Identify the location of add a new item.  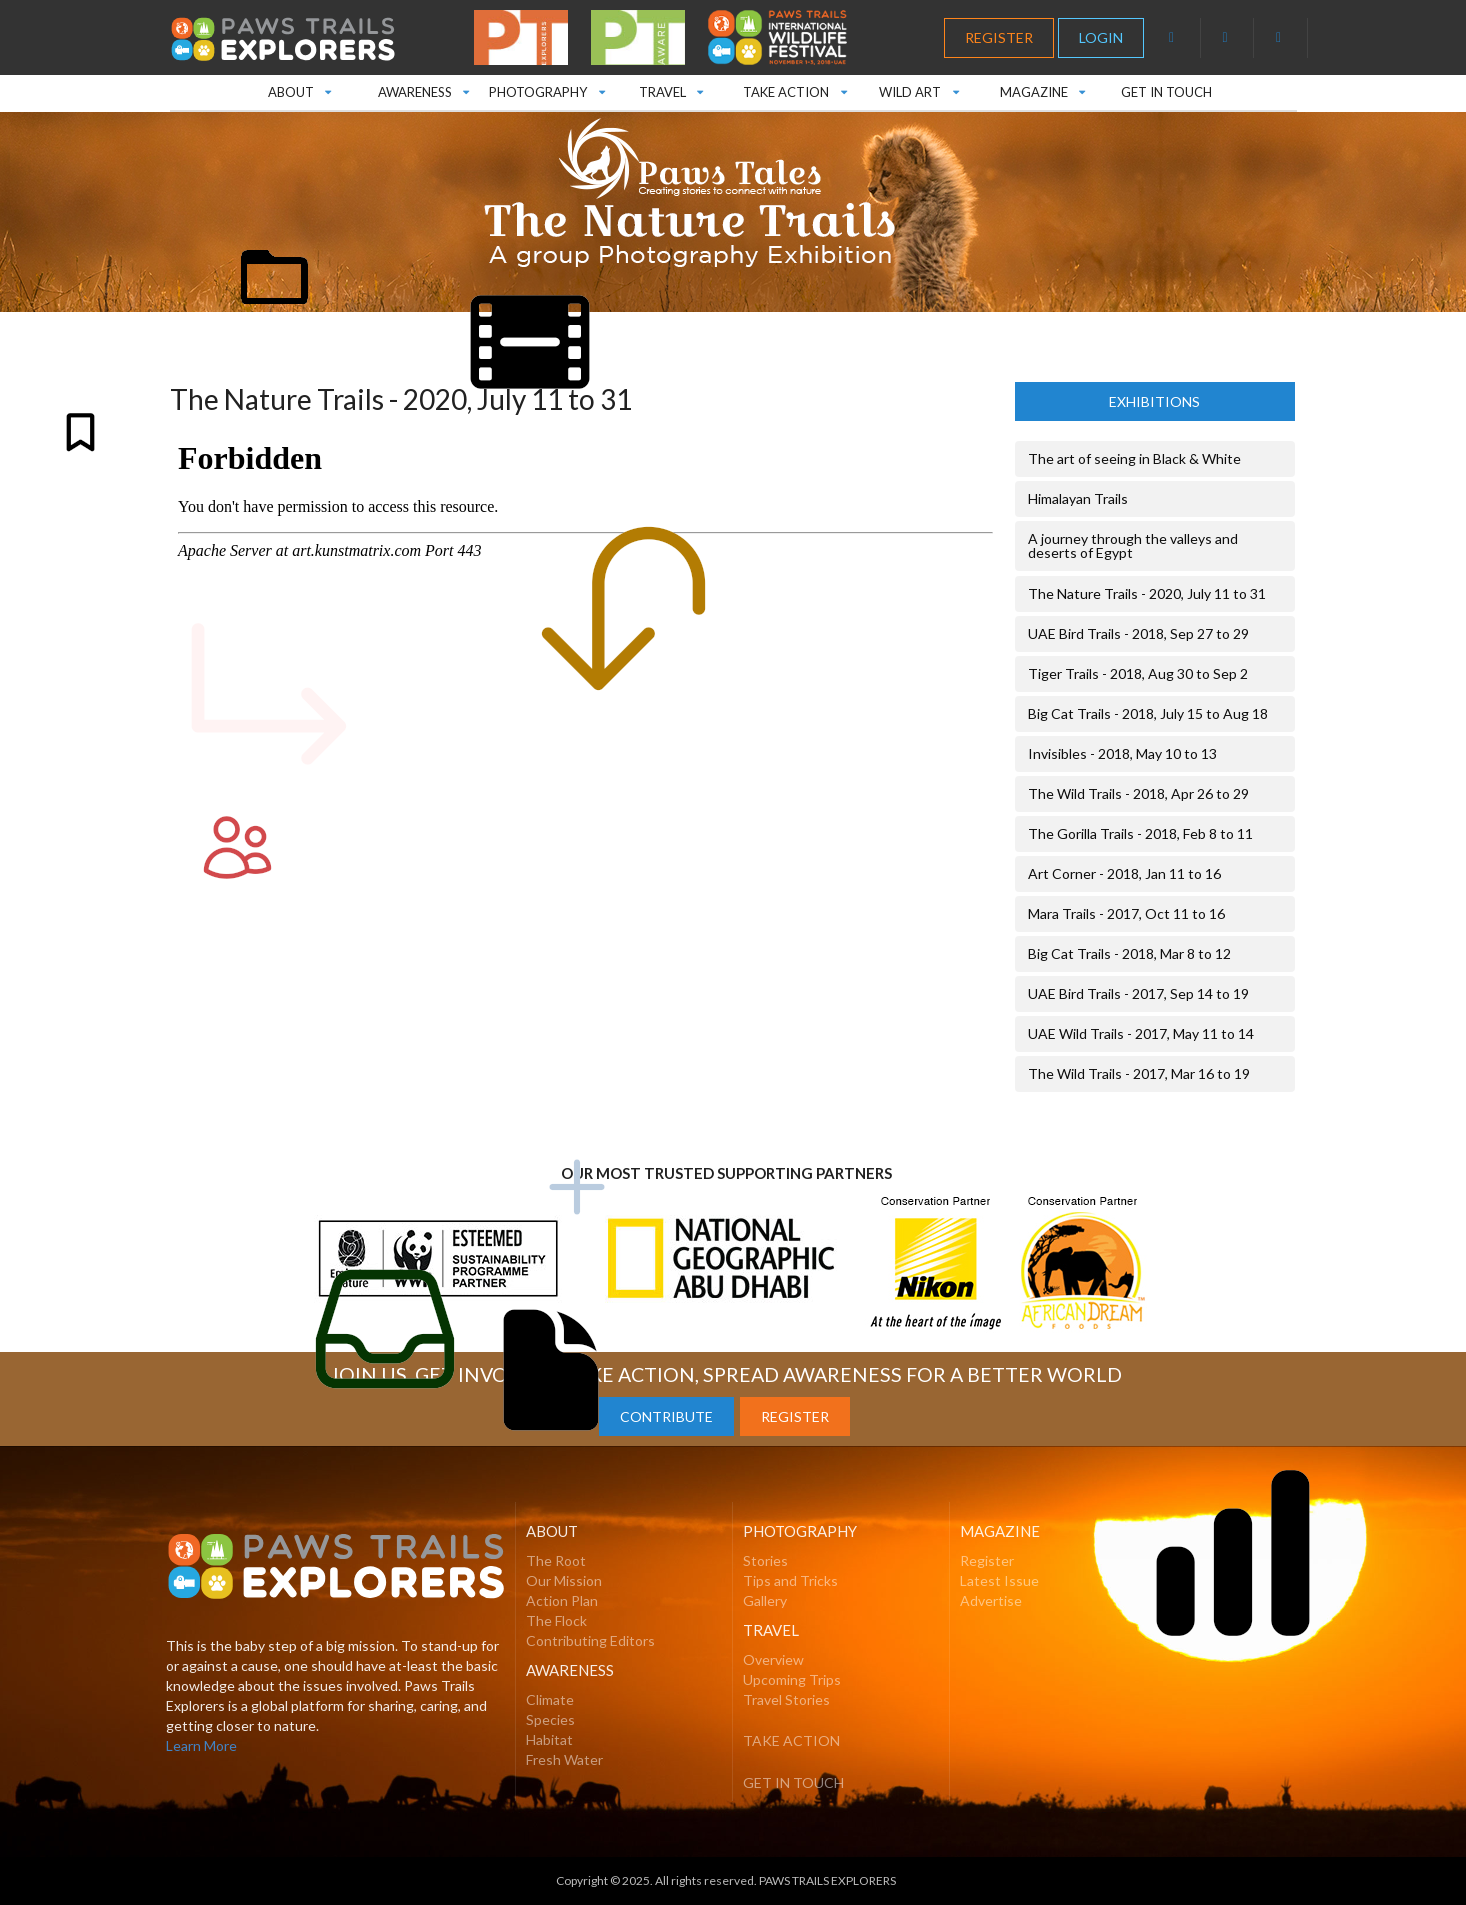
(577, 1187).